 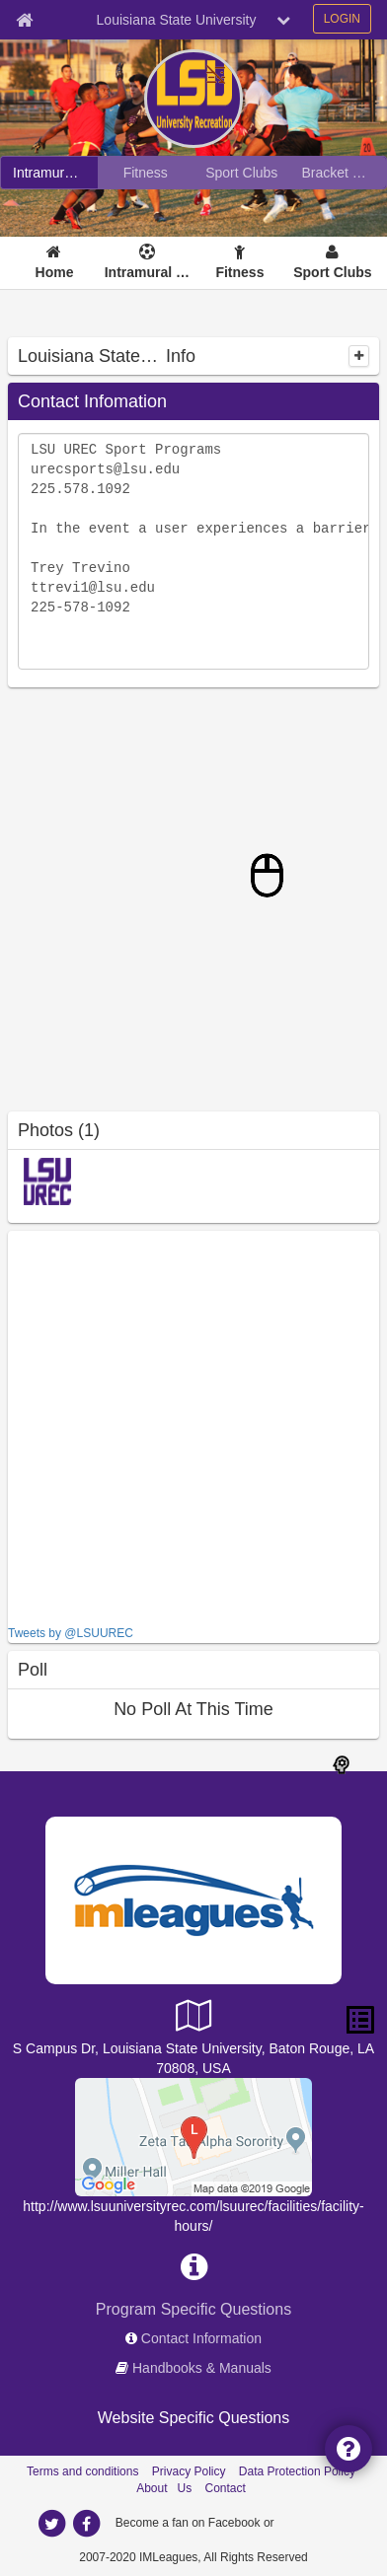 What do you see at coordinates (267, 875) in the screenshot?
I see `mouse input device settings` at bounding box center [267, 875].